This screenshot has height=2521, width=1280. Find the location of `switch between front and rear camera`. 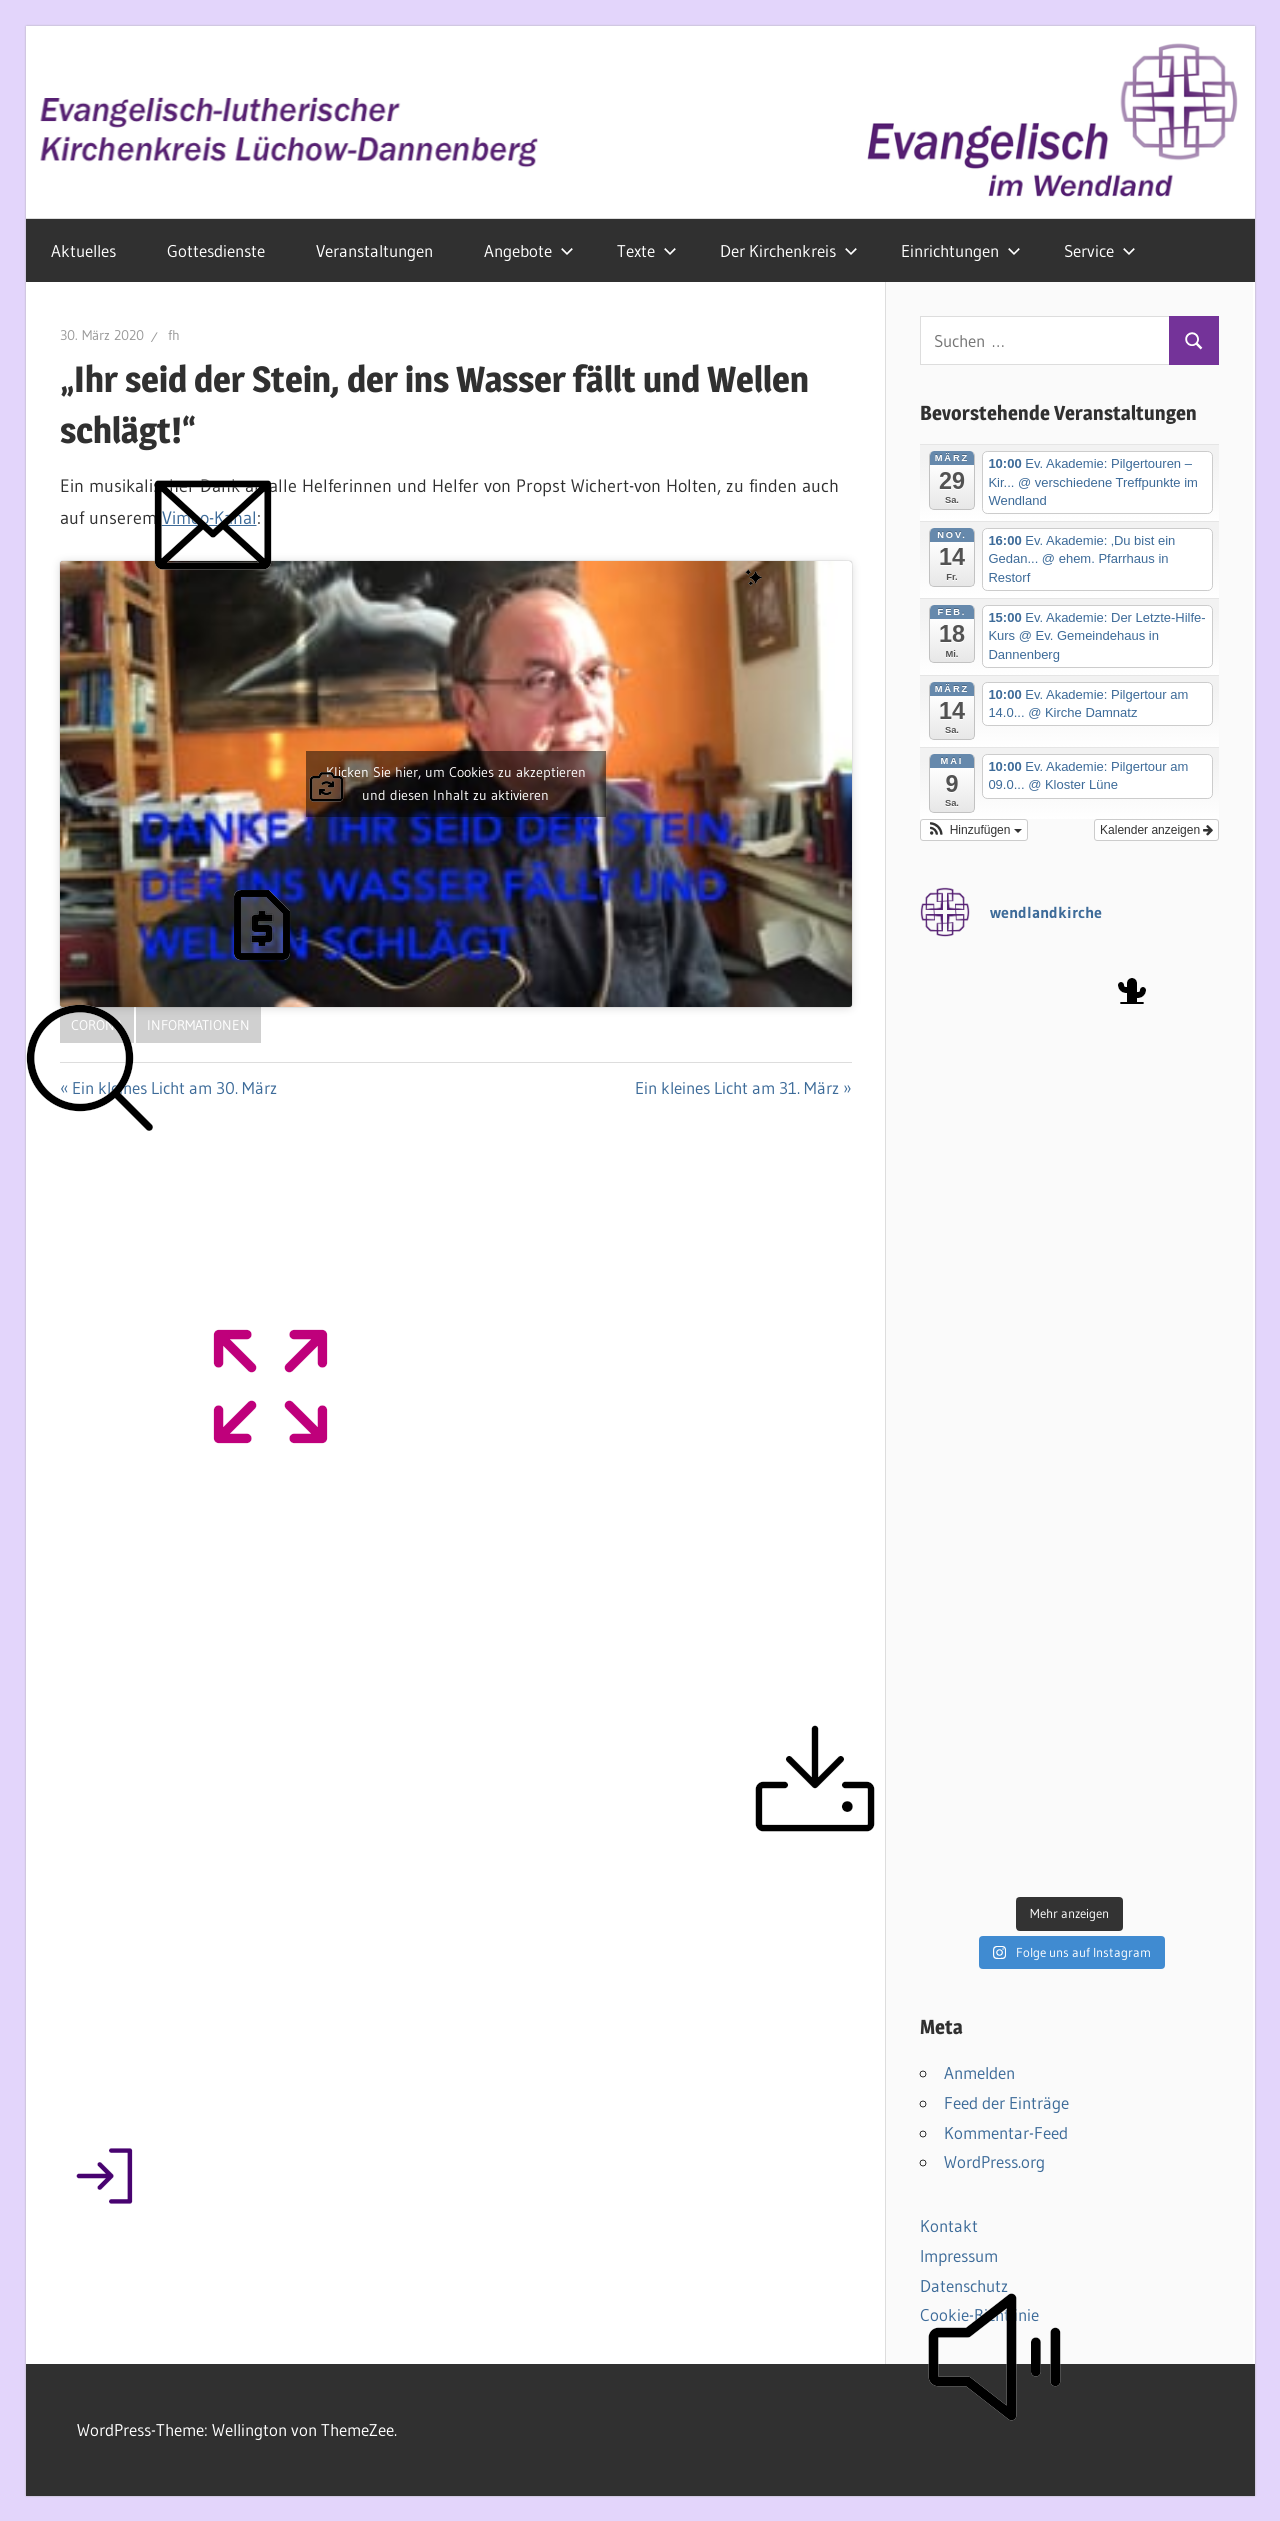

switch between front and rear camera is located at coordinates (326, 787).